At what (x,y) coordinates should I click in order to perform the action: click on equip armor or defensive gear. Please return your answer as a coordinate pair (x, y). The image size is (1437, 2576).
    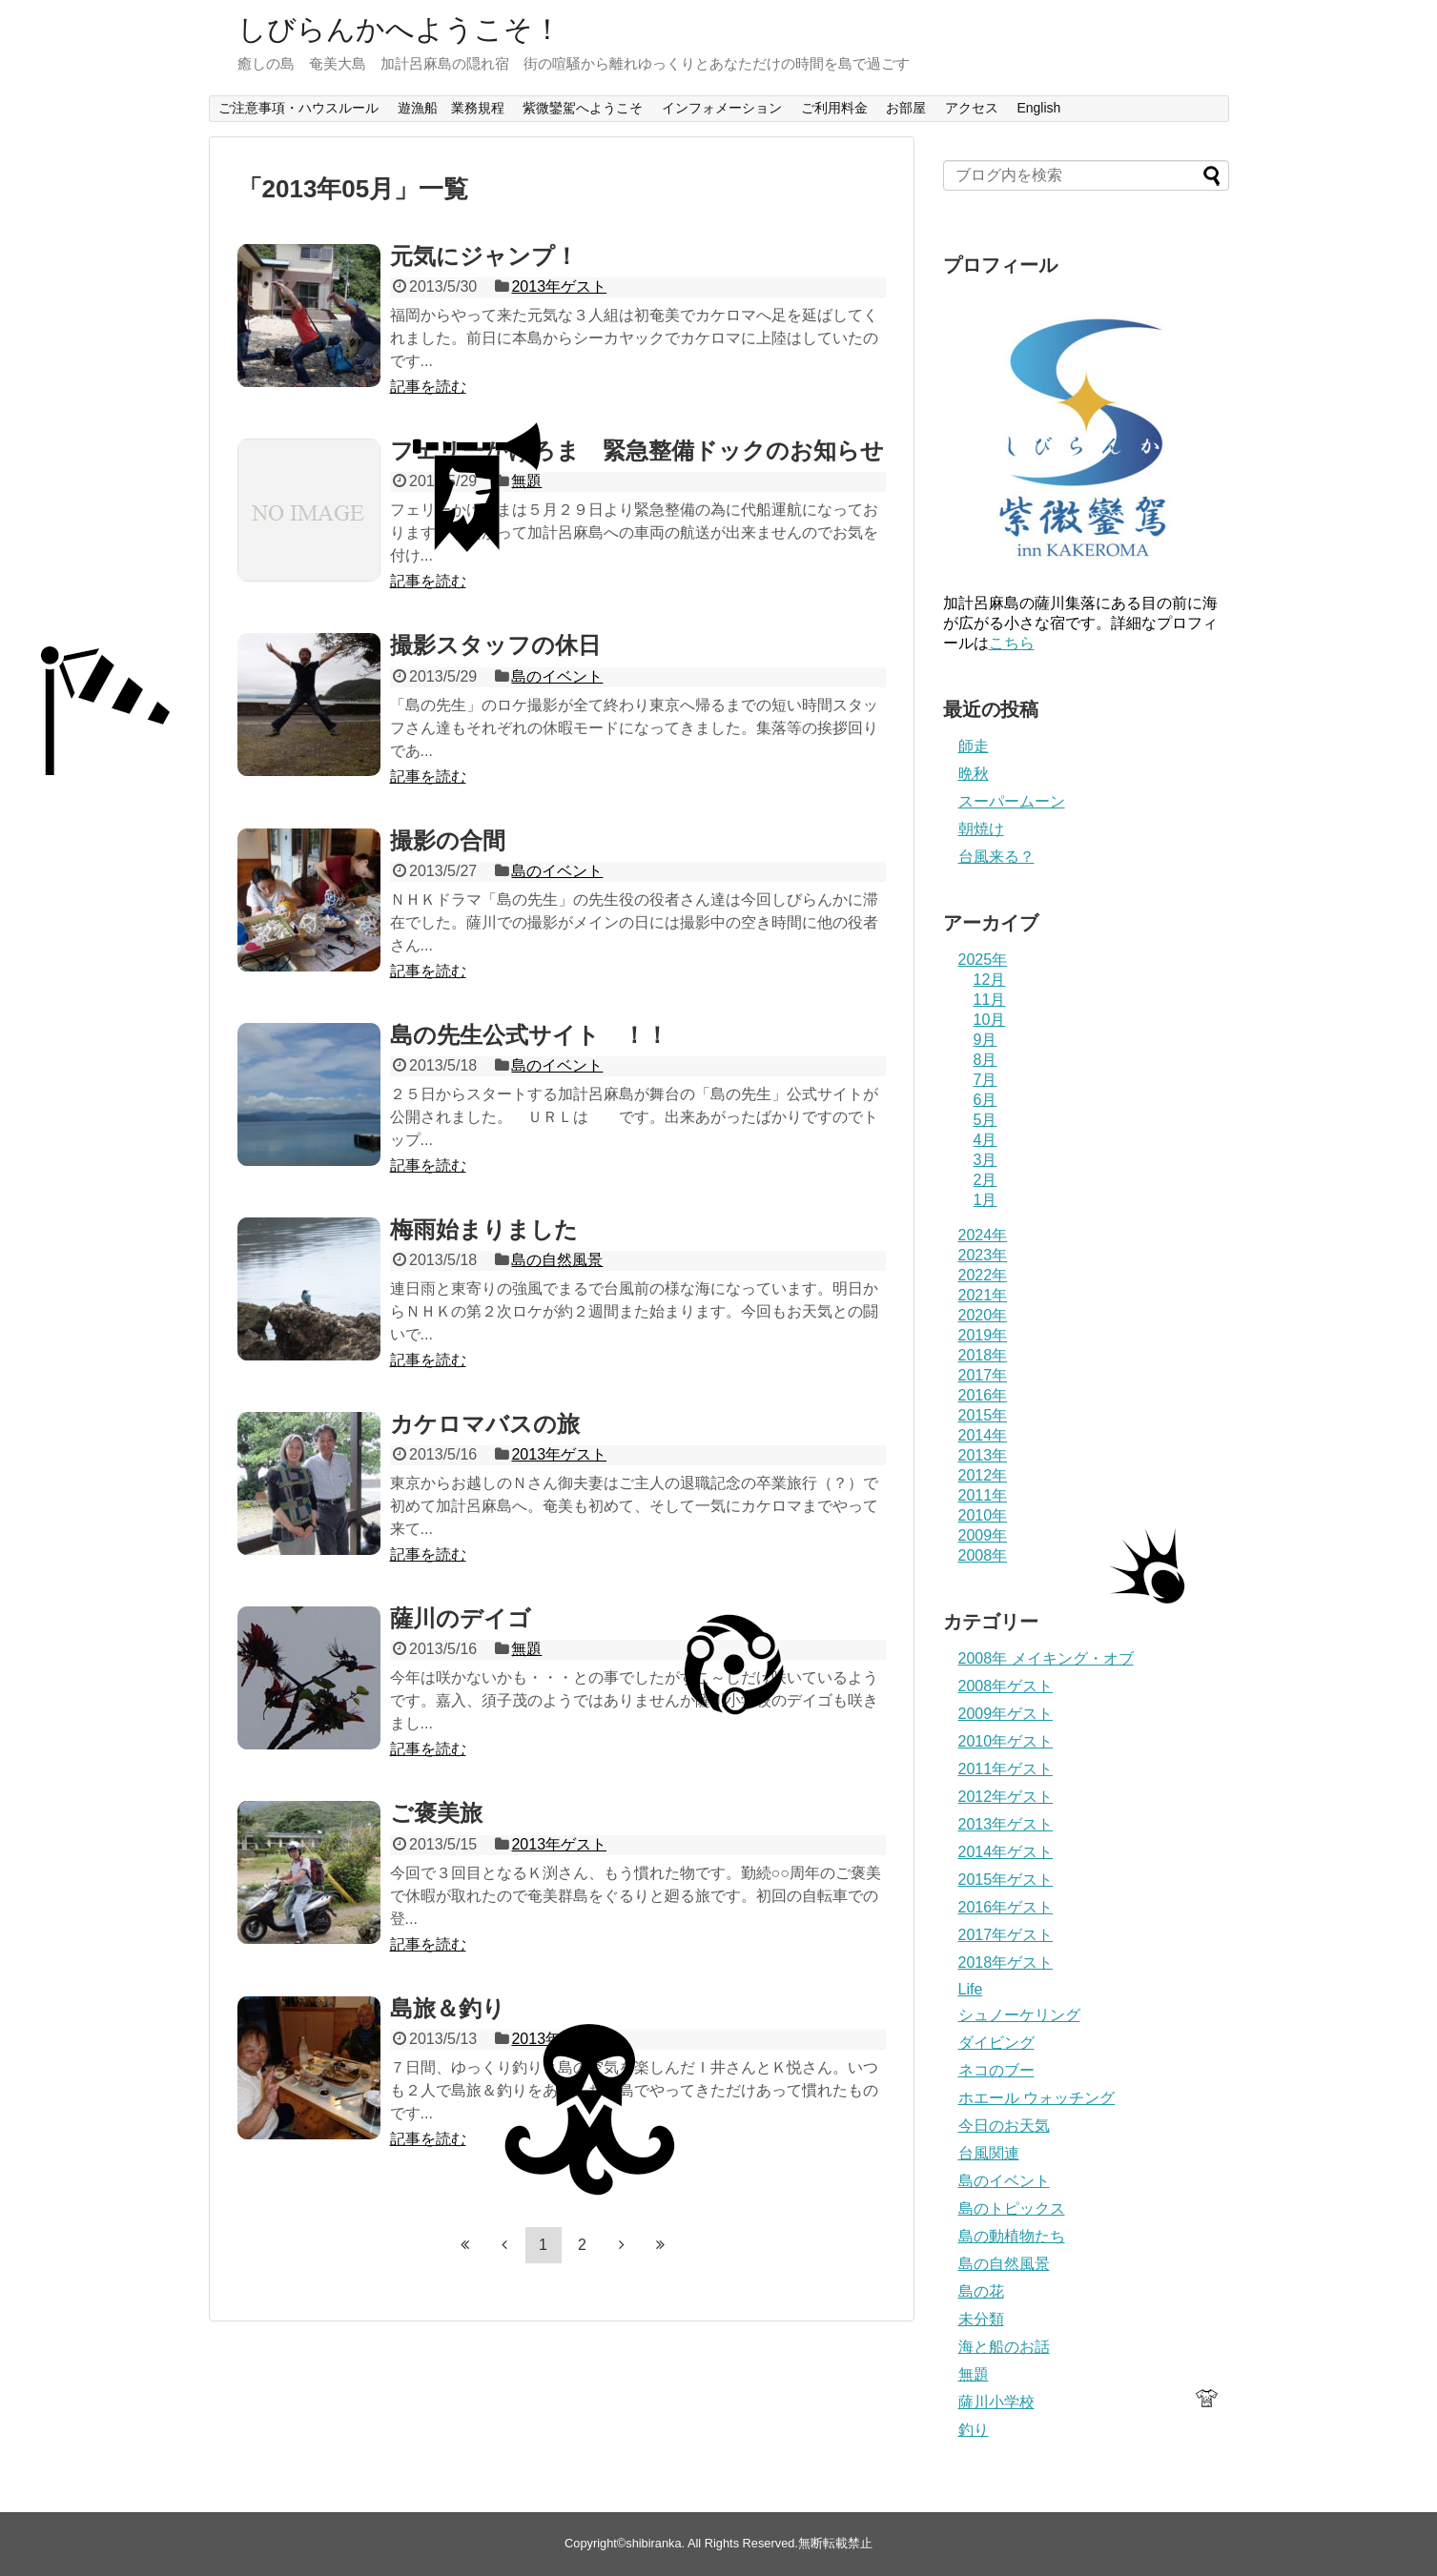
    Looking at the image, I should click on (1206, 2398).